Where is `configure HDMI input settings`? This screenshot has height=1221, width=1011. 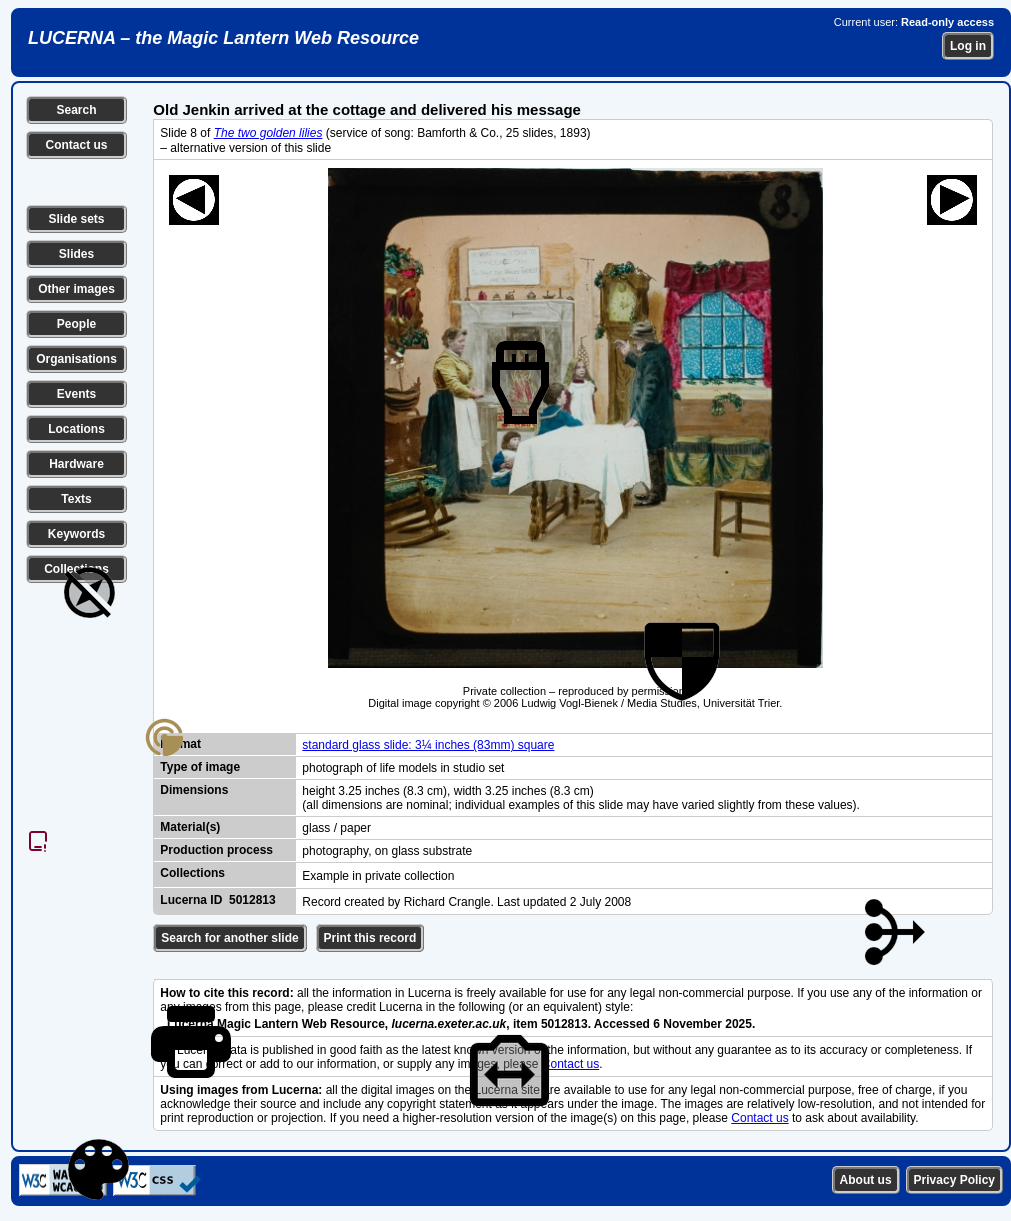 configure HDMI input settings is located at coordinates (520, 382).